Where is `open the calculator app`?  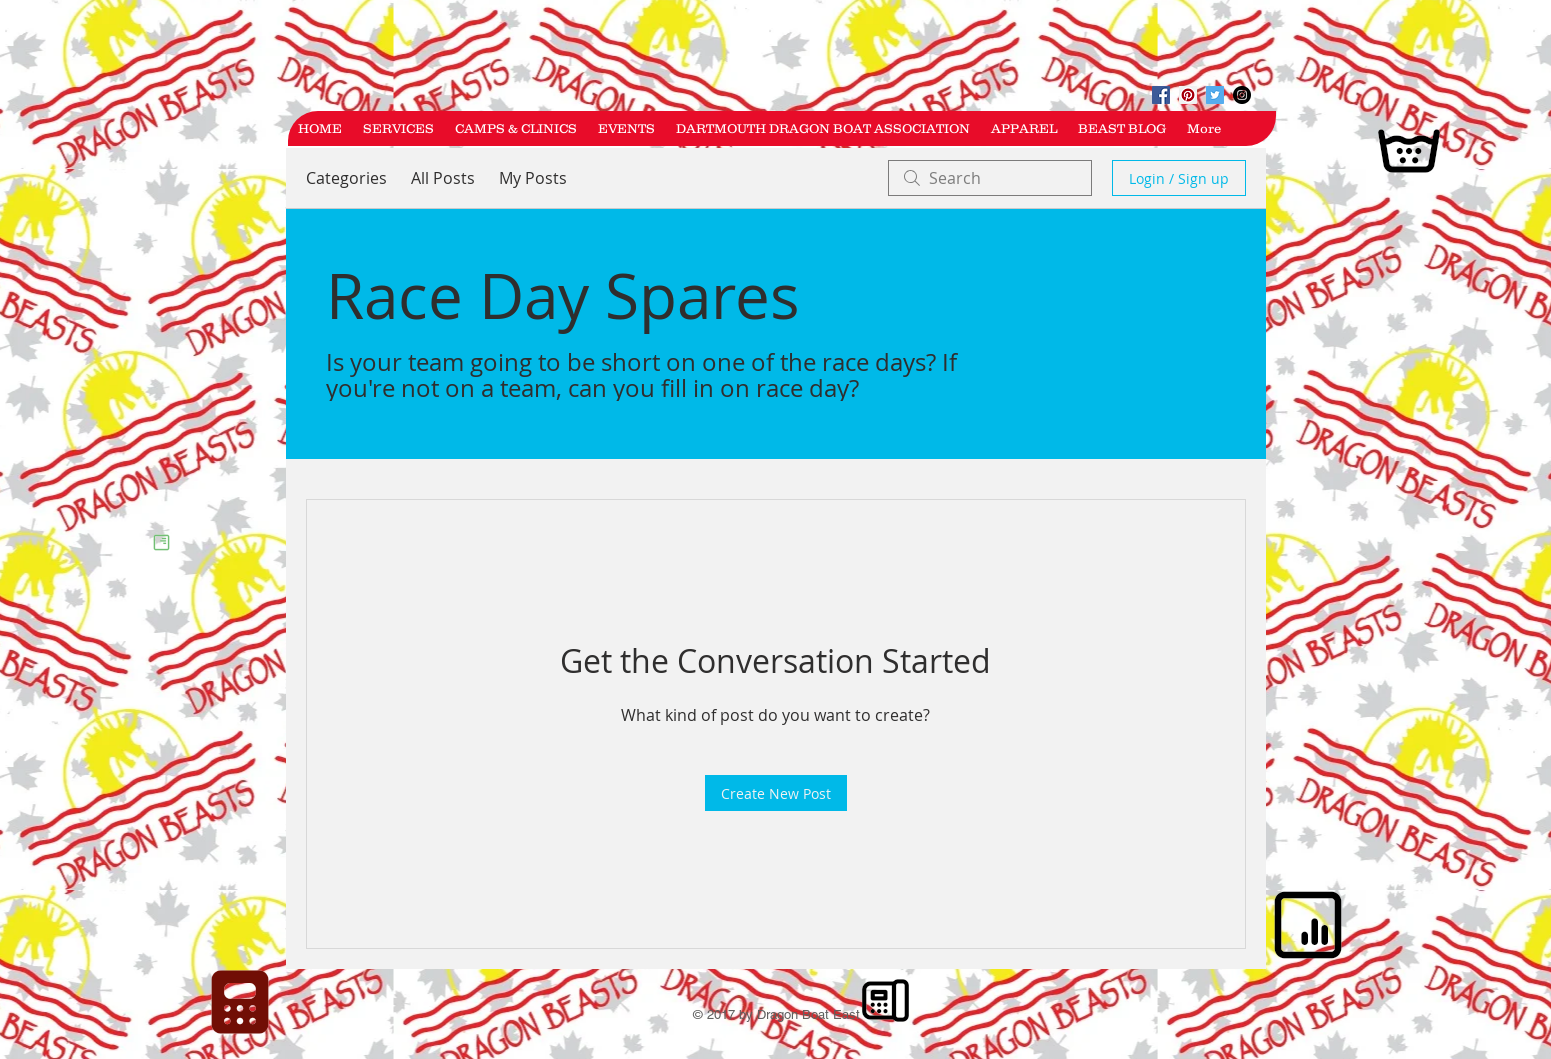 open the calculator app is located at coordinates (240, 1002).